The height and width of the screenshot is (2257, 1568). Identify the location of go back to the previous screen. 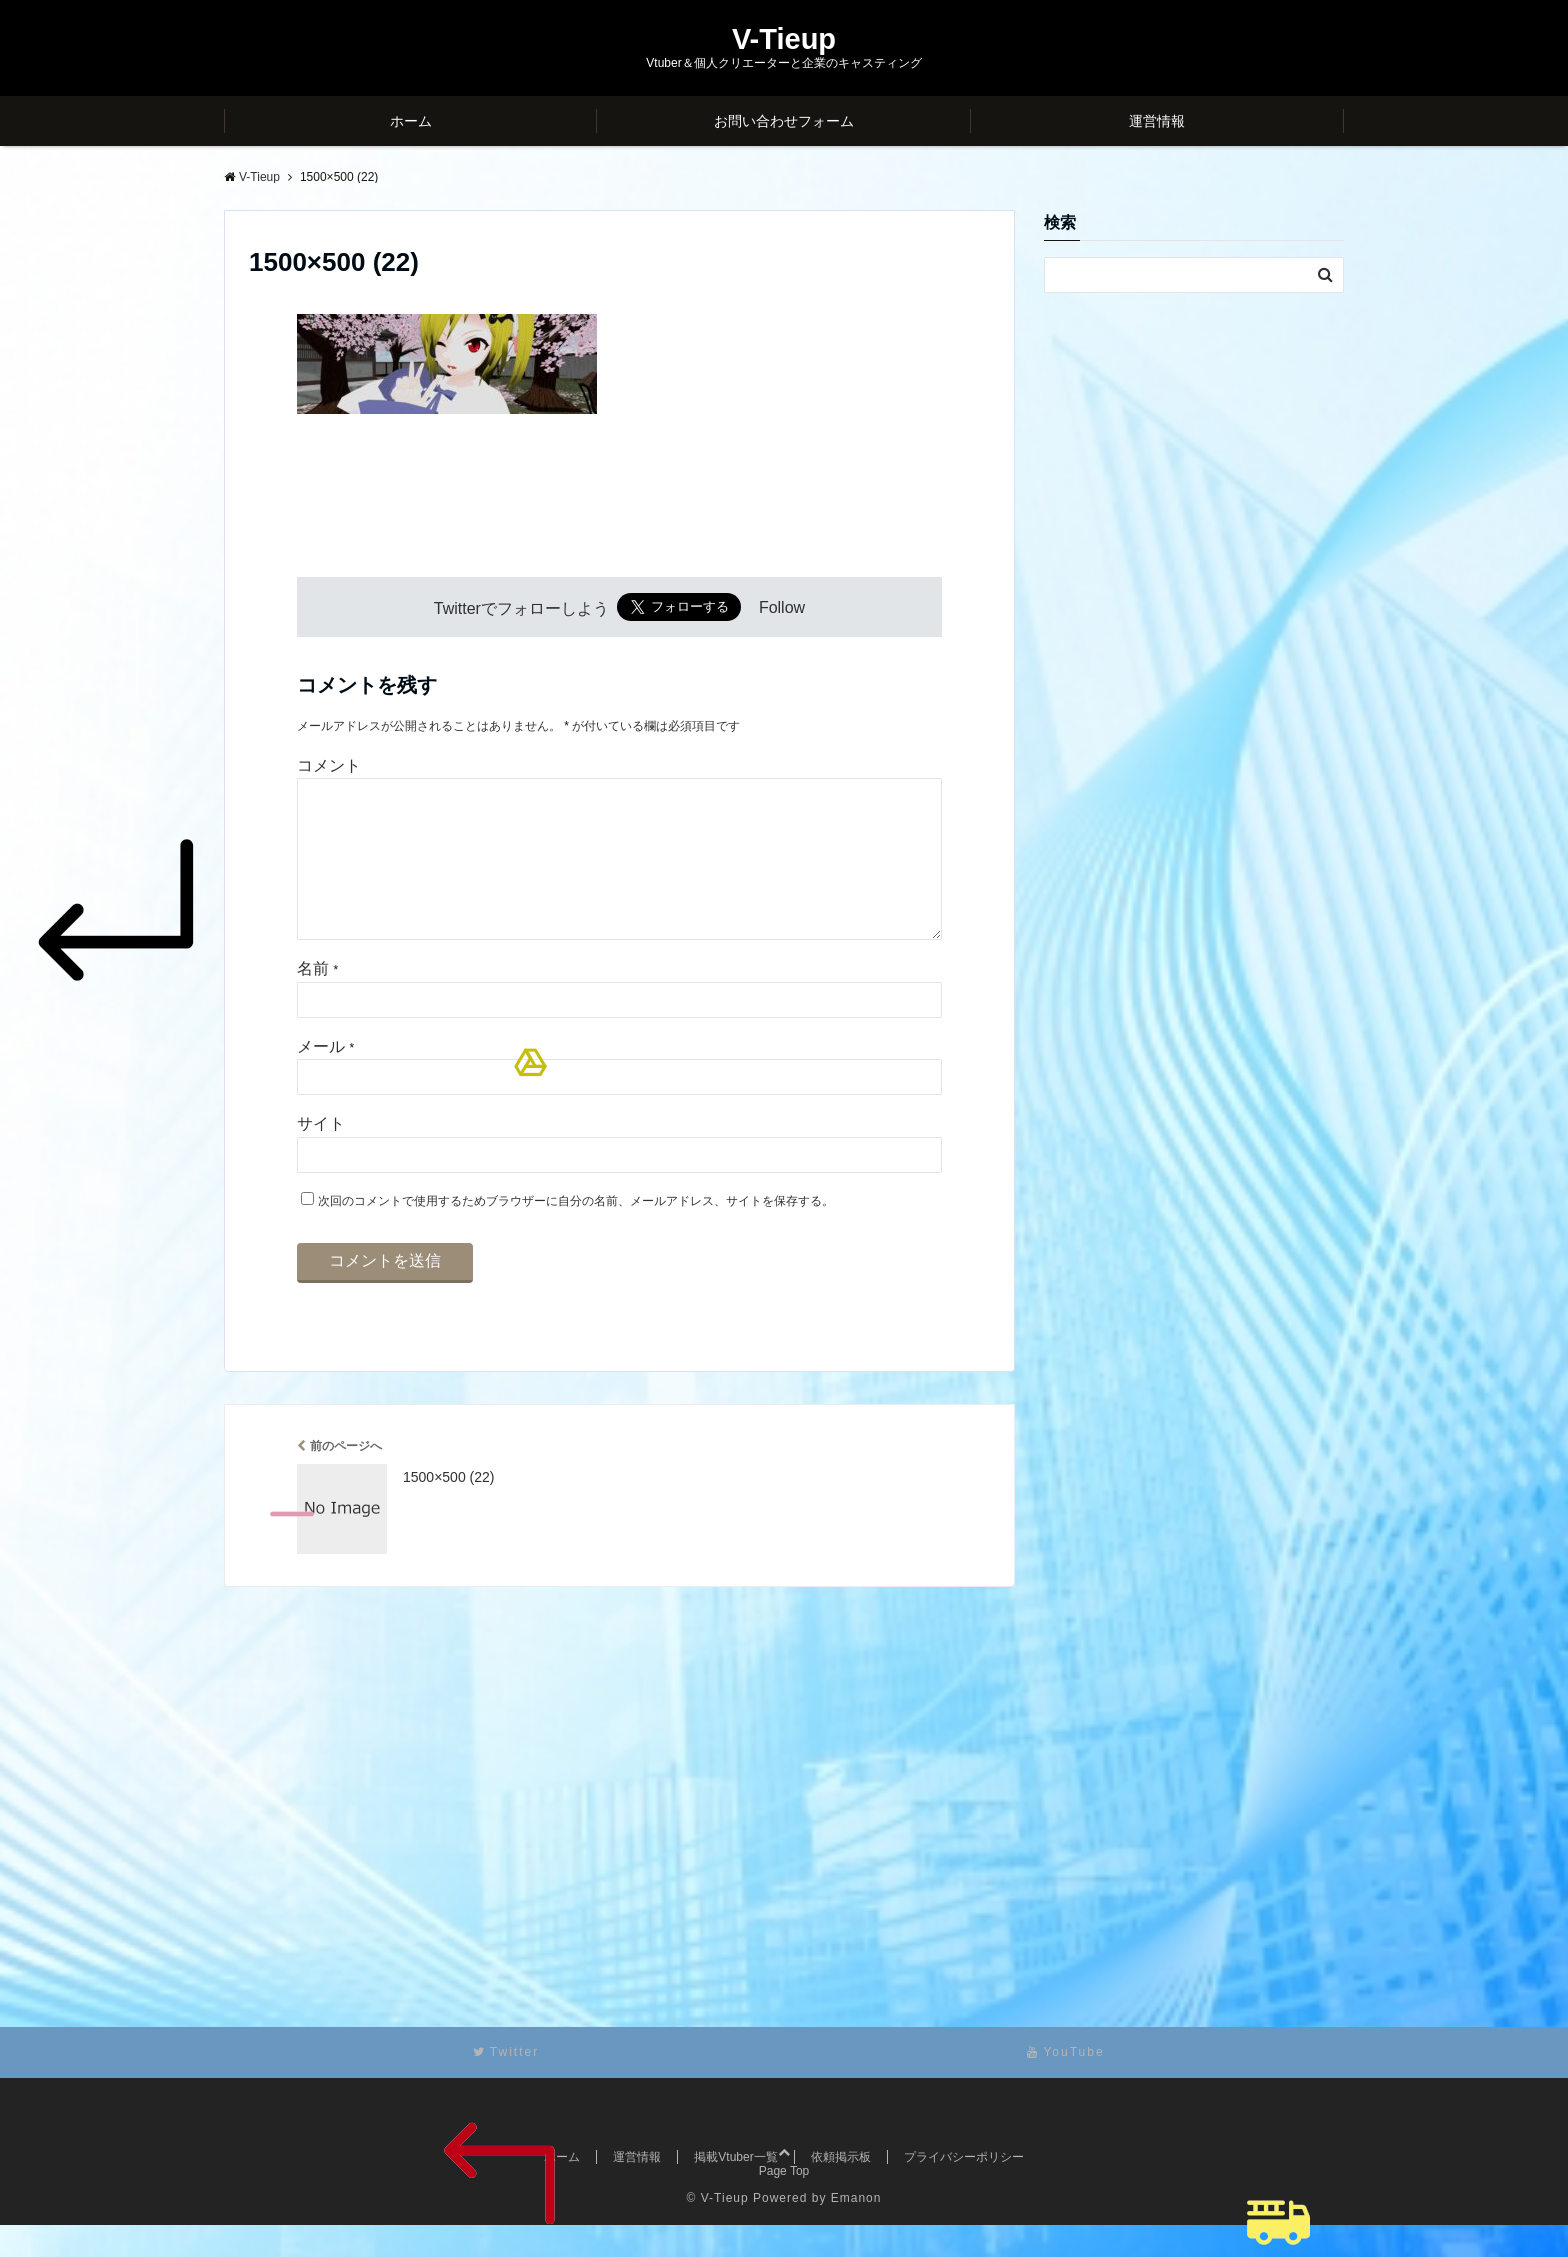
(499, 2173).